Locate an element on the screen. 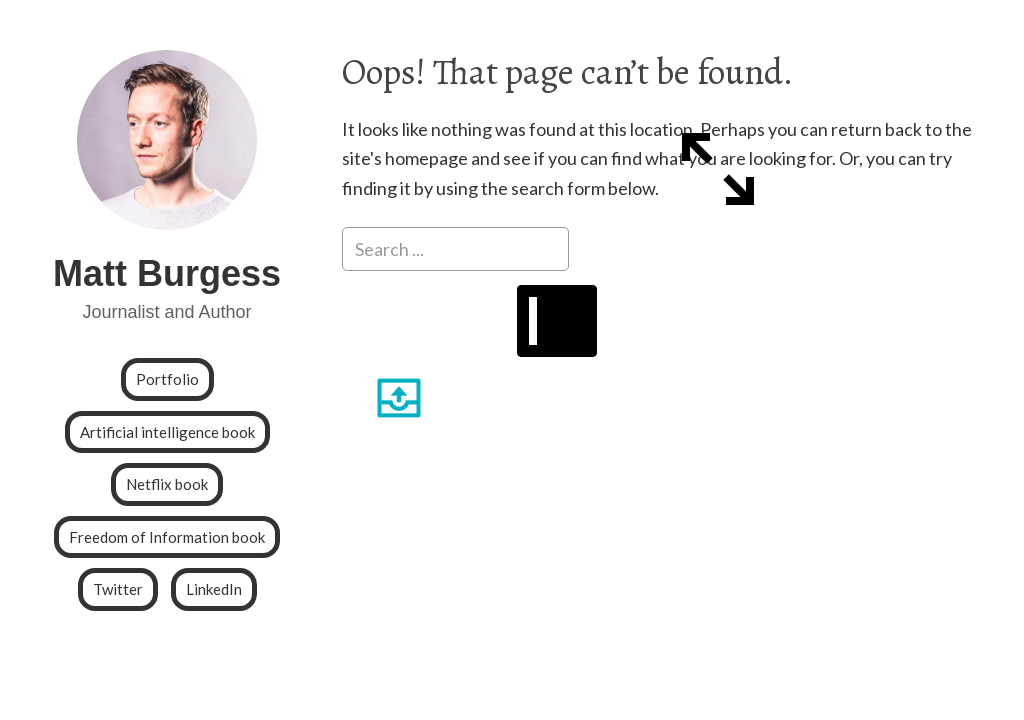  expand content to full screen is located at coordinates (718, 169).